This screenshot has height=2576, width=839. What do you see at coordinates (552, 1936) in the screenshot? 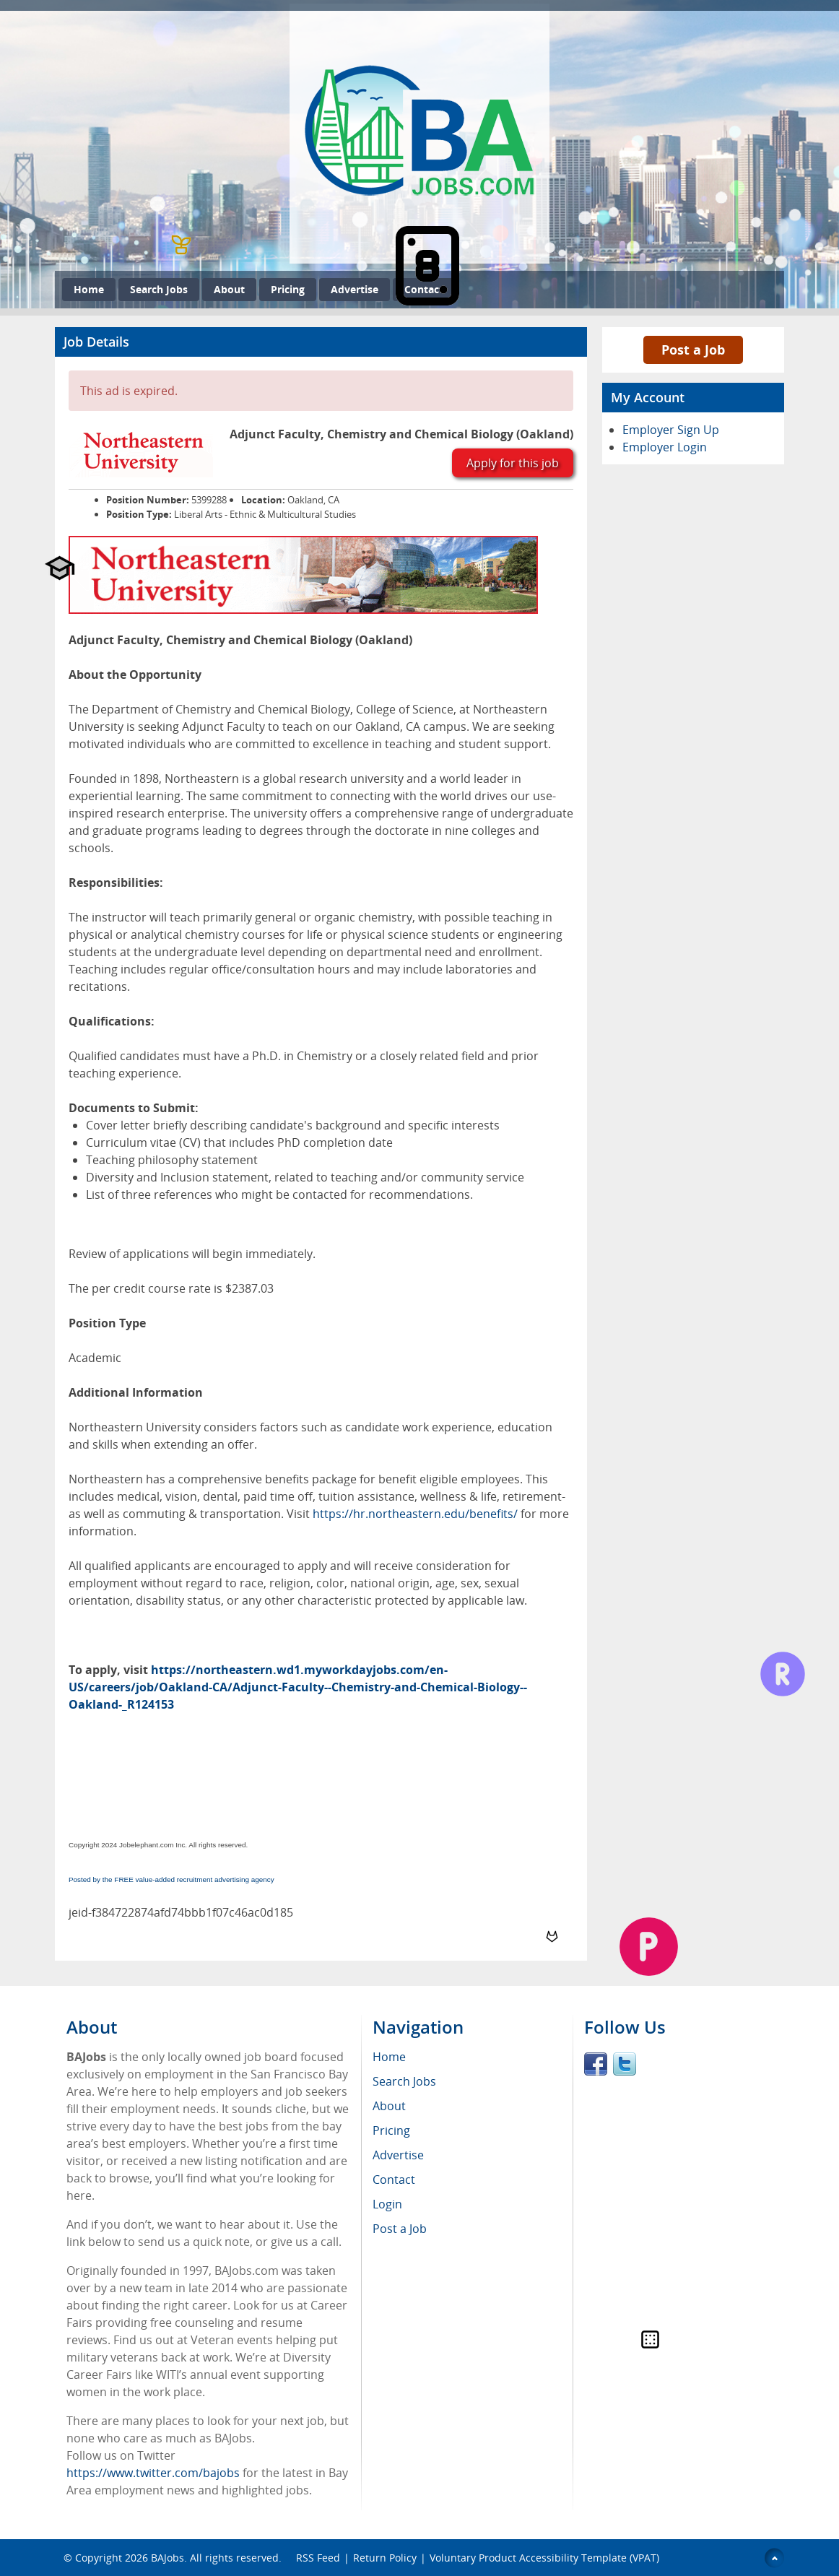
I see `link to GitLab repository` at bounding box center [552, 1936].